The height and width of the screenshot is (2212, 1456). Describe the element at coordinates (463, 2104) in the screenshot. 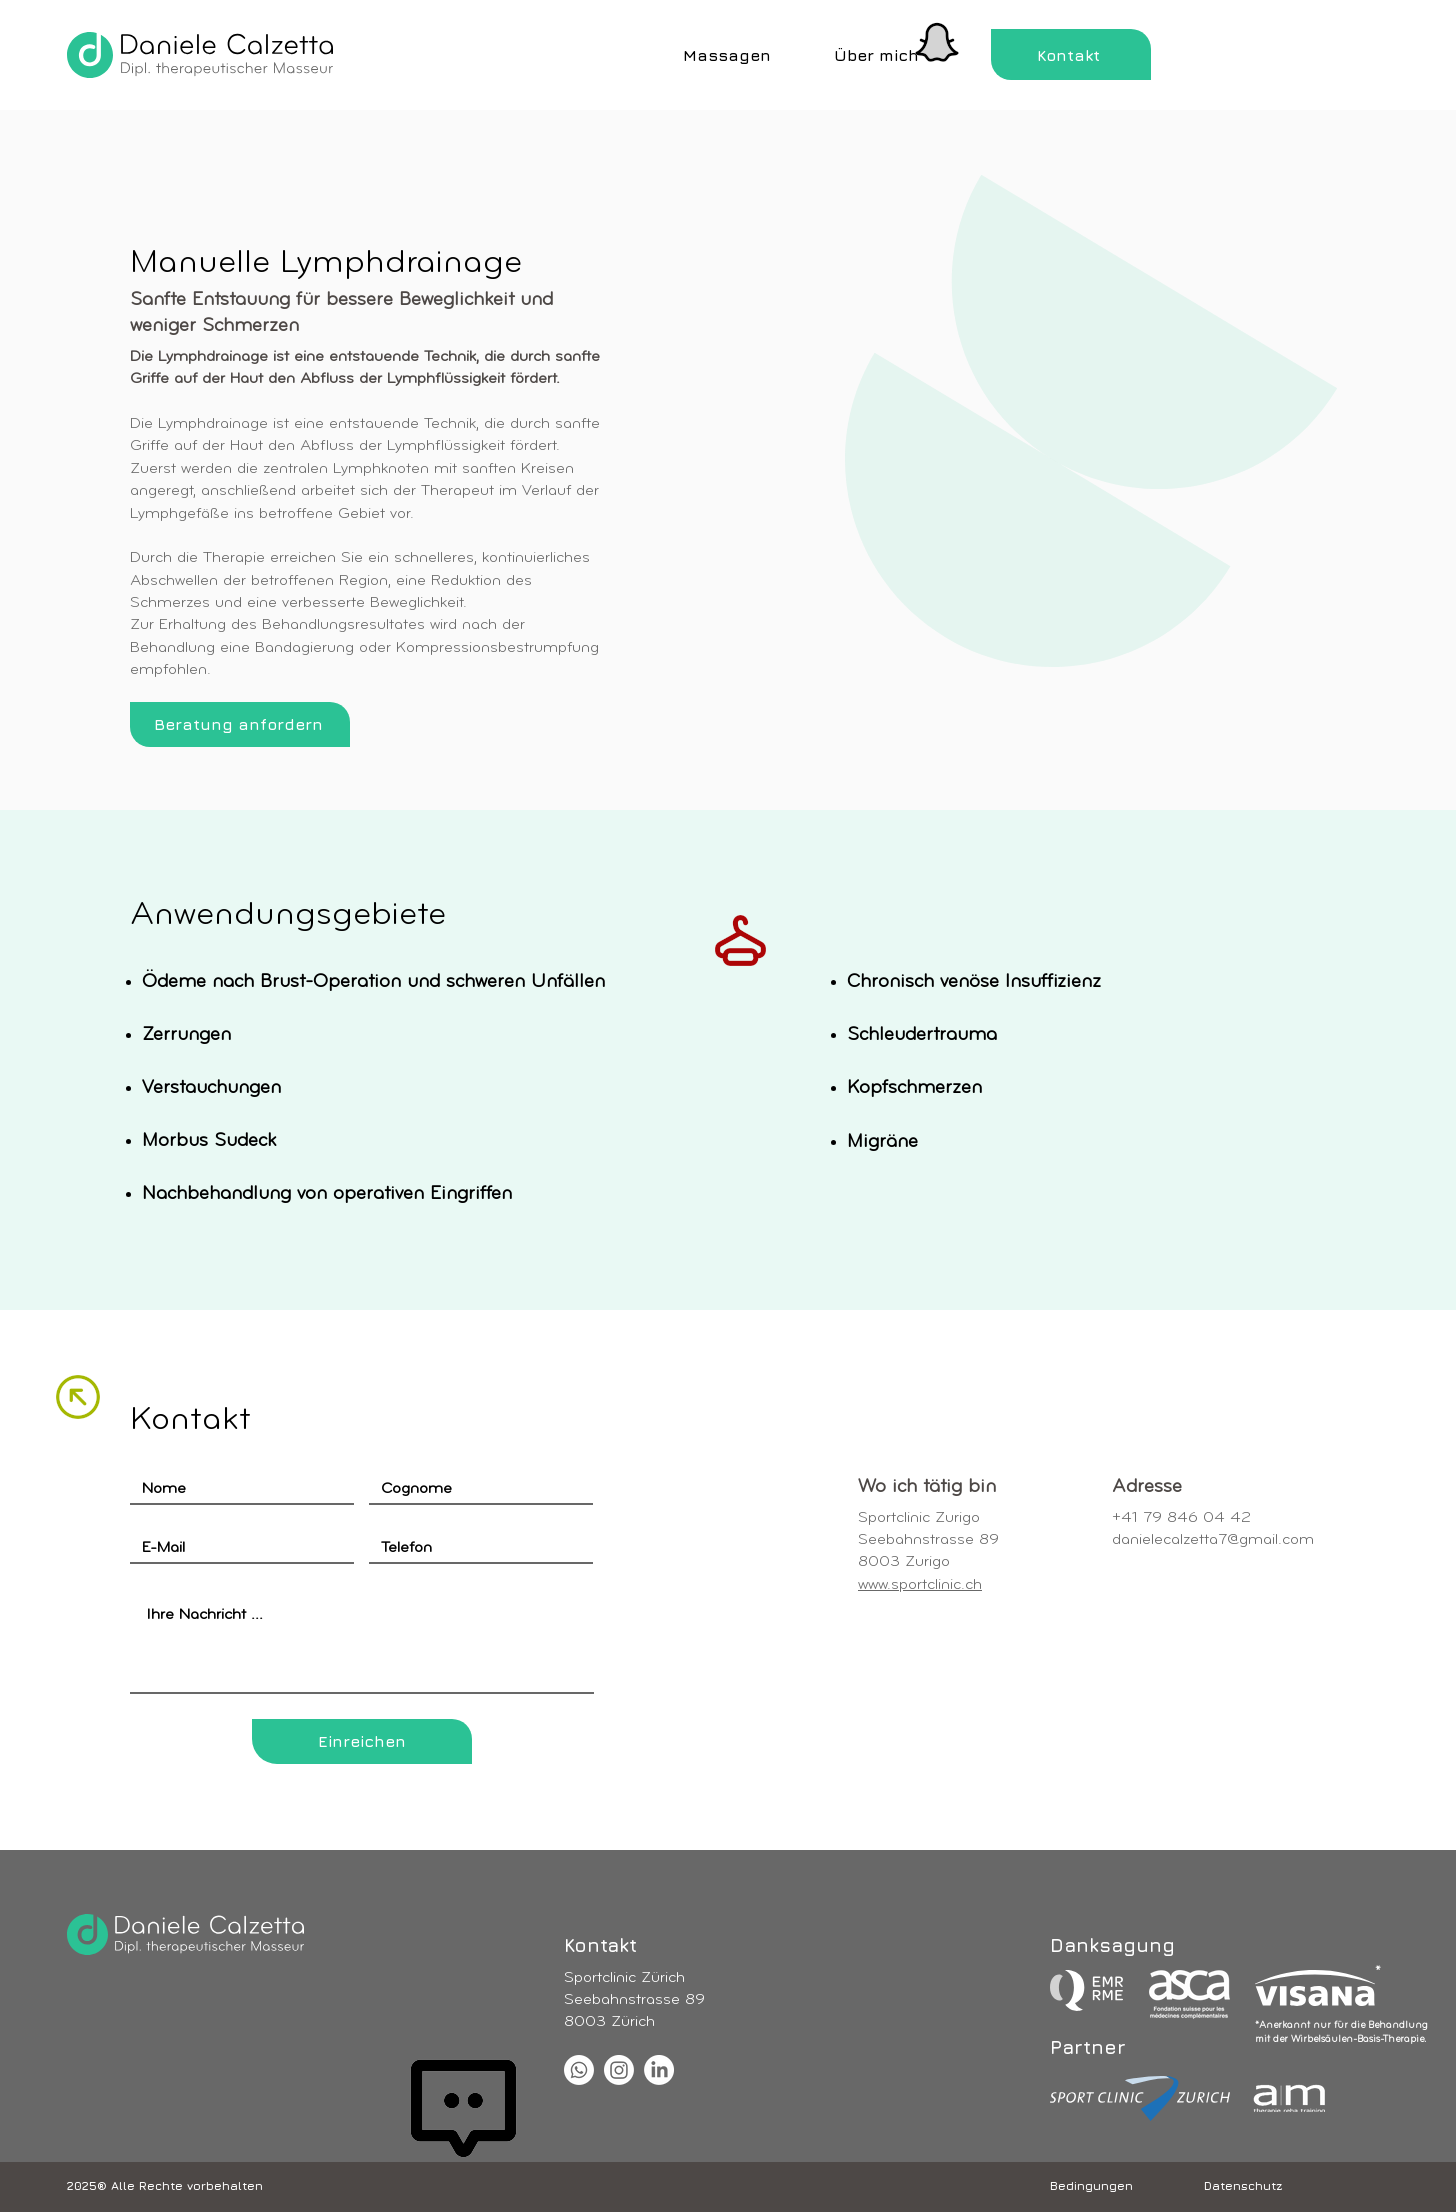

I see `open chat or messaging` at that location.